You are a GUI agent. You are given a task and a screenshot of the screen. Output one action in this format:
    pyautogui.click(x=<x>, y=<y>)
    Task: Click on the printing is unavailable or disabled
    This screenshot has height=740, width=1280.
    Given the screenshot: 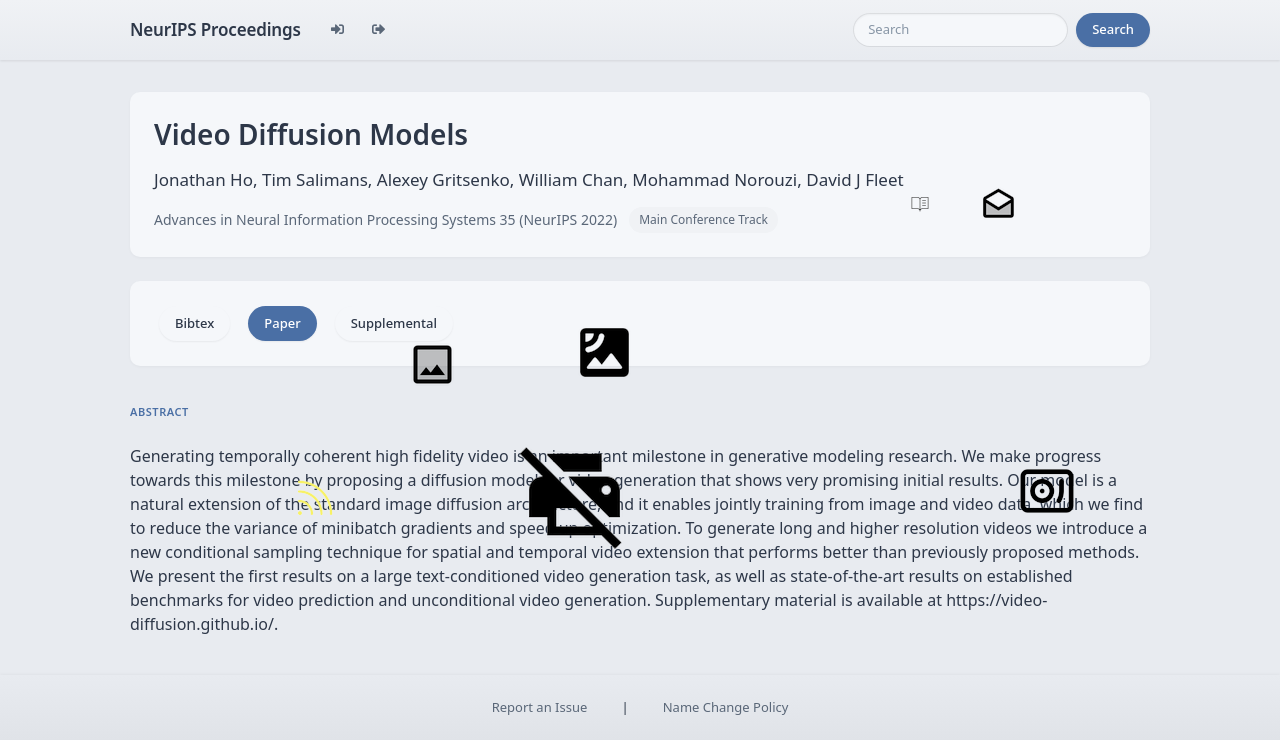 What is the action you would take?
    pyautogui.click(x=574, y=494)
    